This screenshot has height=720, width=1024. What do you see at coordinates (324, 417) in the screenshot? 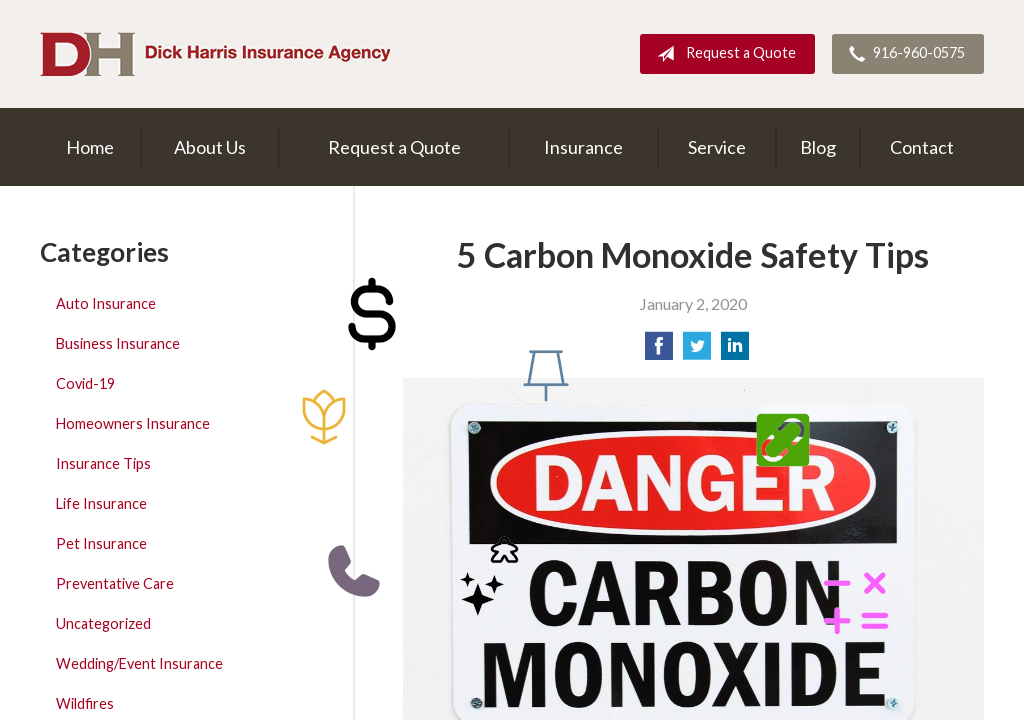
I see `access garden or plant-related features` at bounding box center [324, 417].